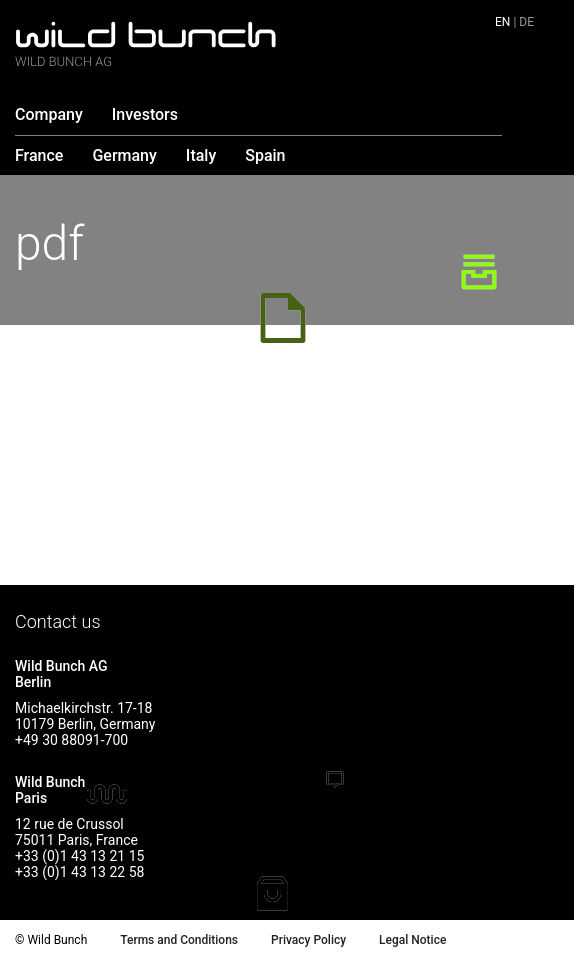  What do you see at coordinates (479, 272) in the screenshot?
I see `access archived files or documents` at bounding box center [479, 272].